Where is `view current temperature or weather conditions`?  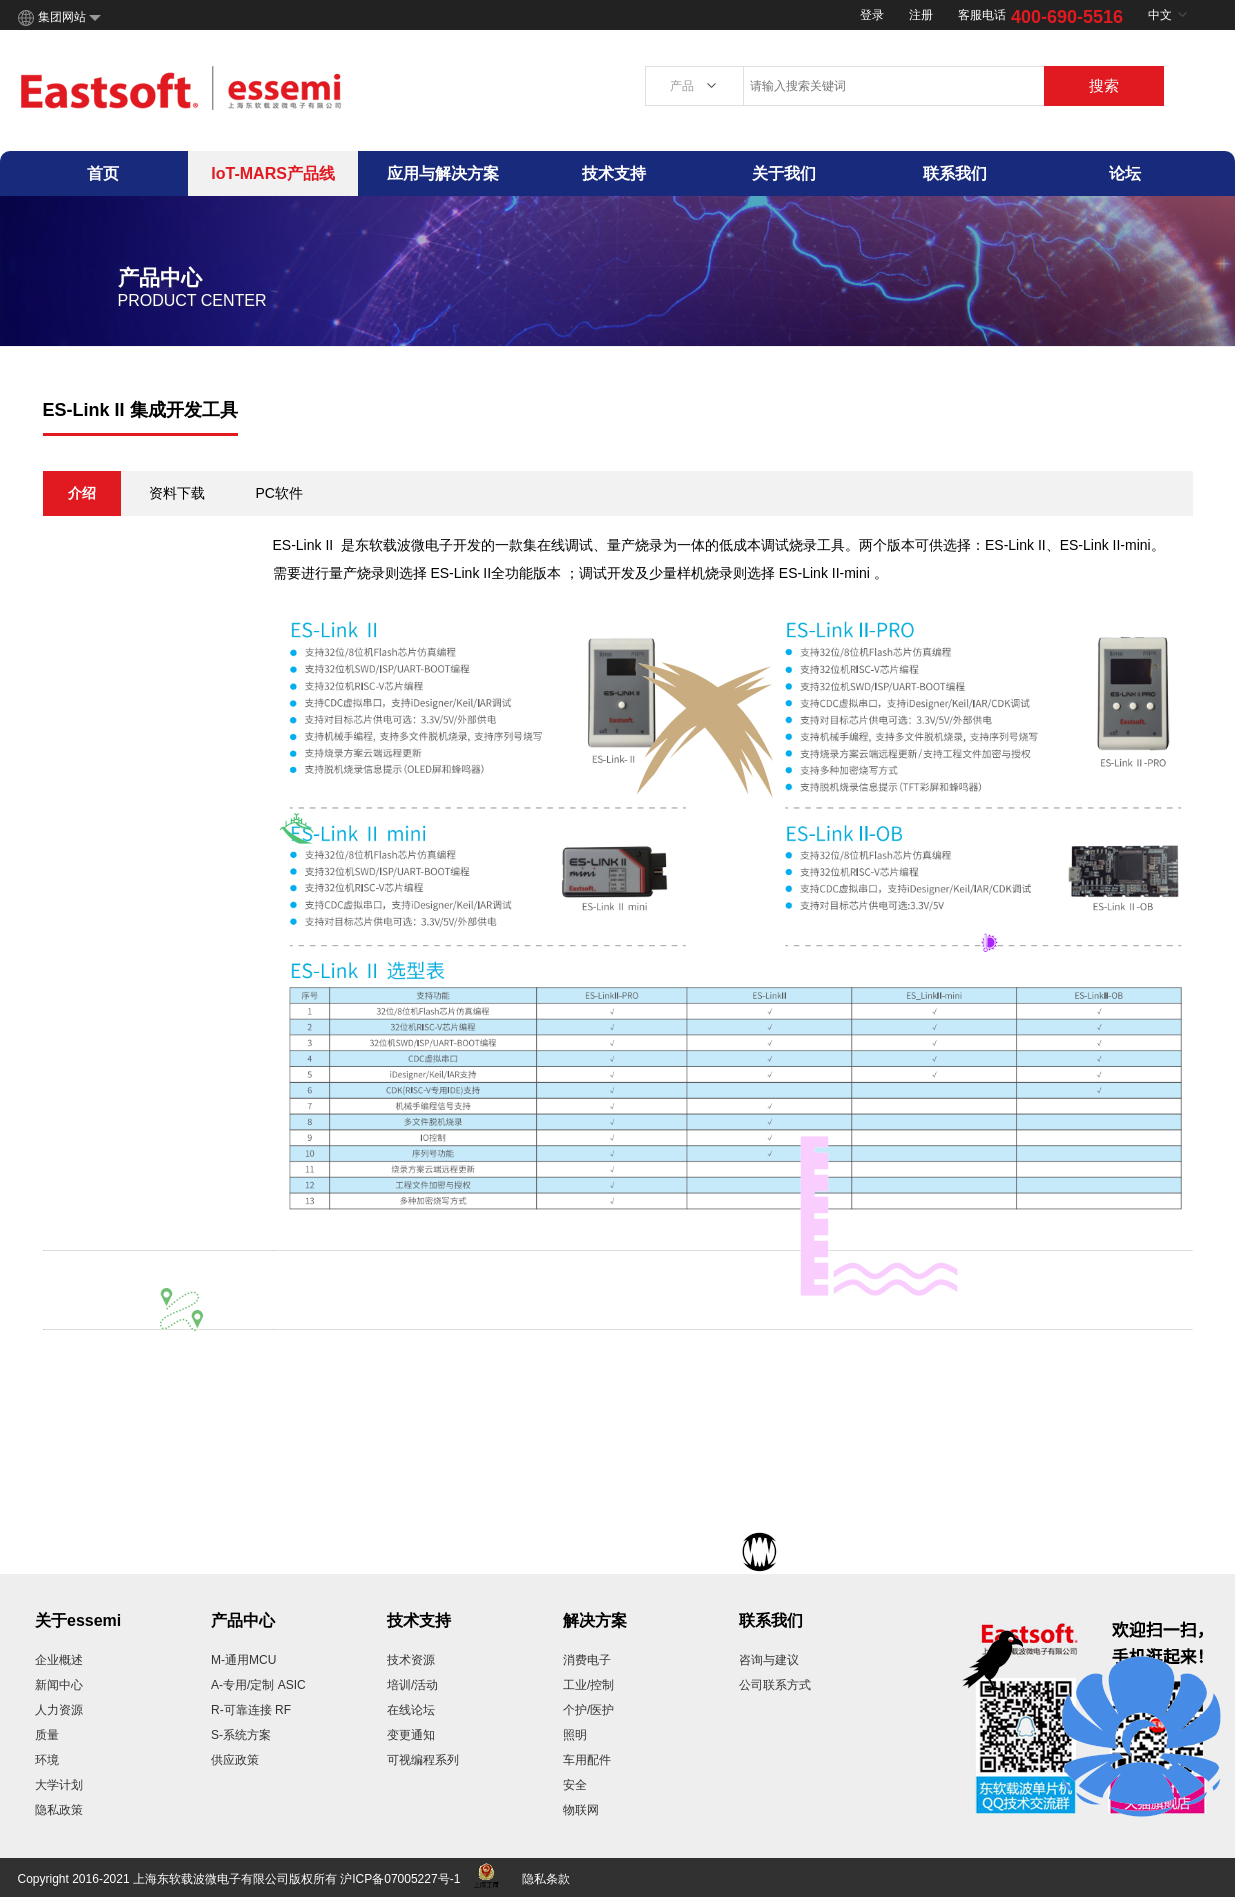
view current temperature or weather conditions is located at coordinates (989, 942).